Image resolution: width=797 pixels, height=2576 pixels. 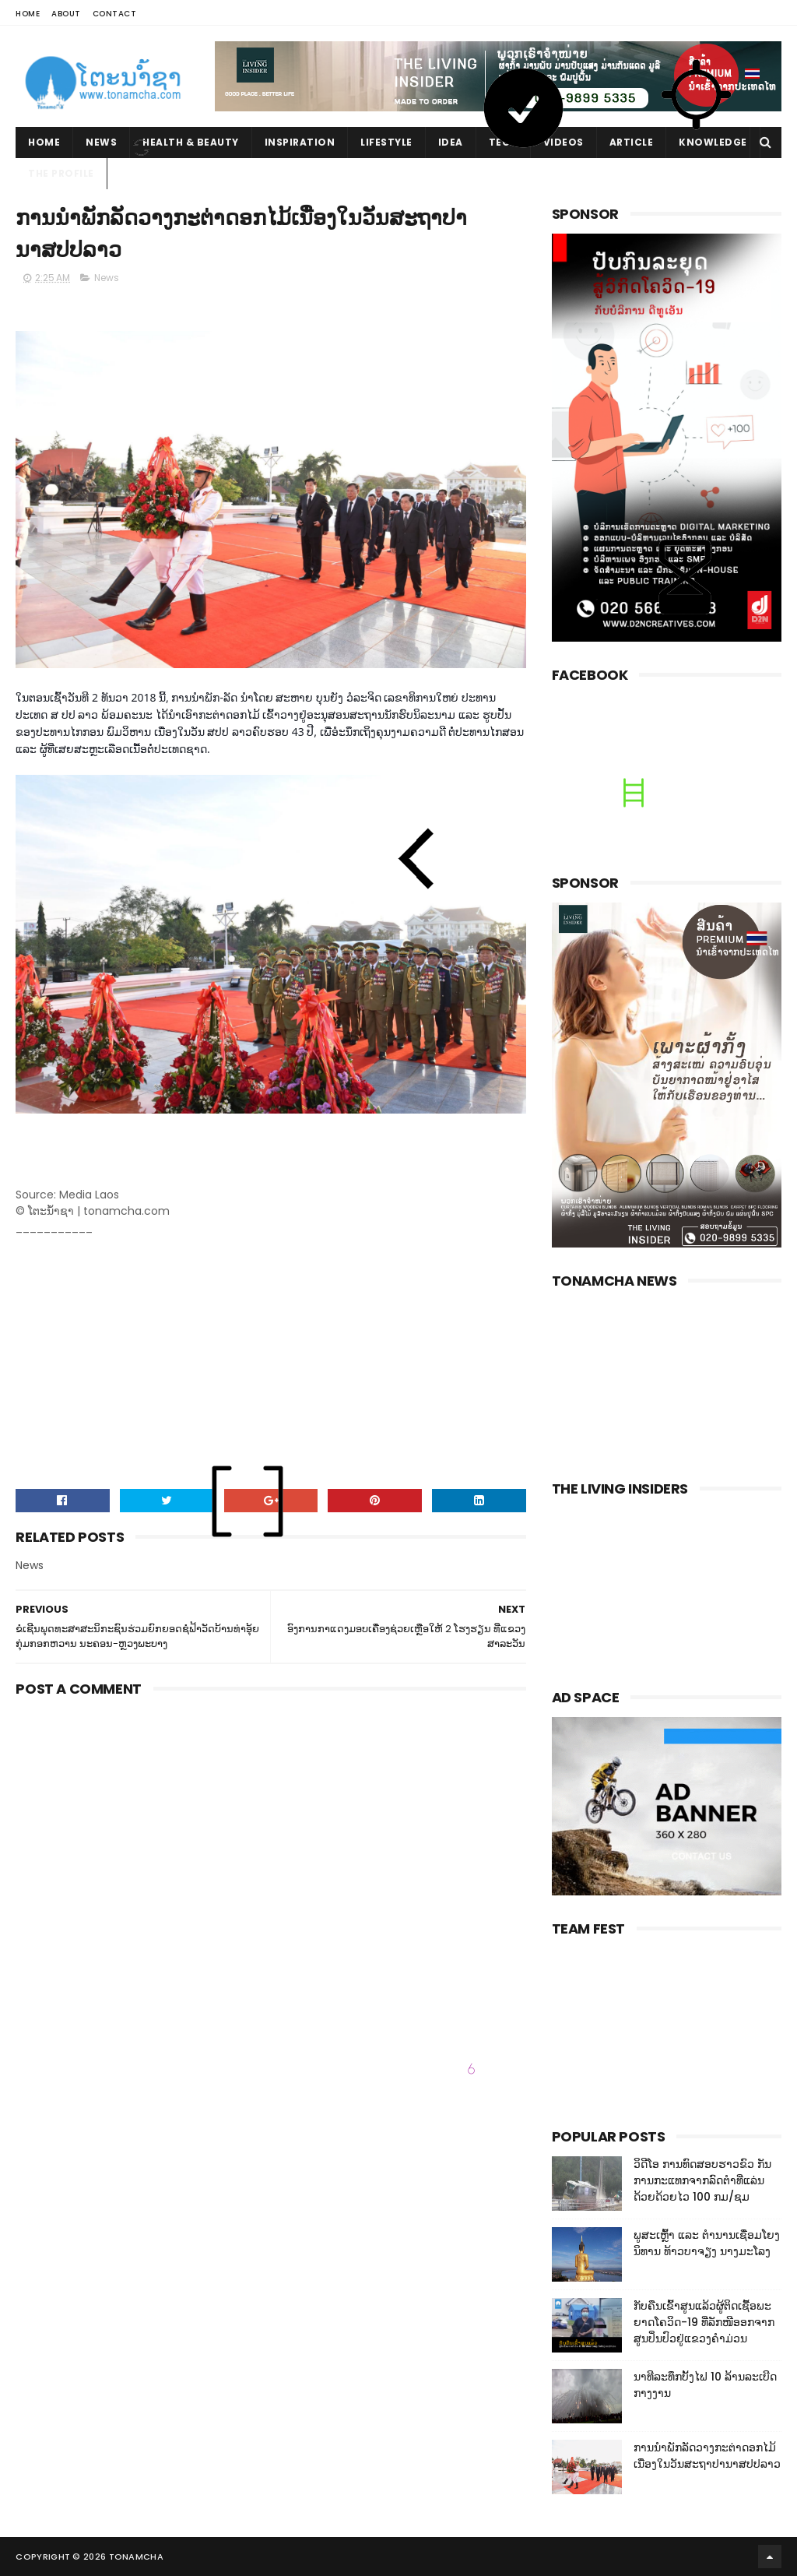 What do you see at coordinates (523, 107) in the screenshot?
I see `indicates a completed or successful action` at bounding box center [523, 107].